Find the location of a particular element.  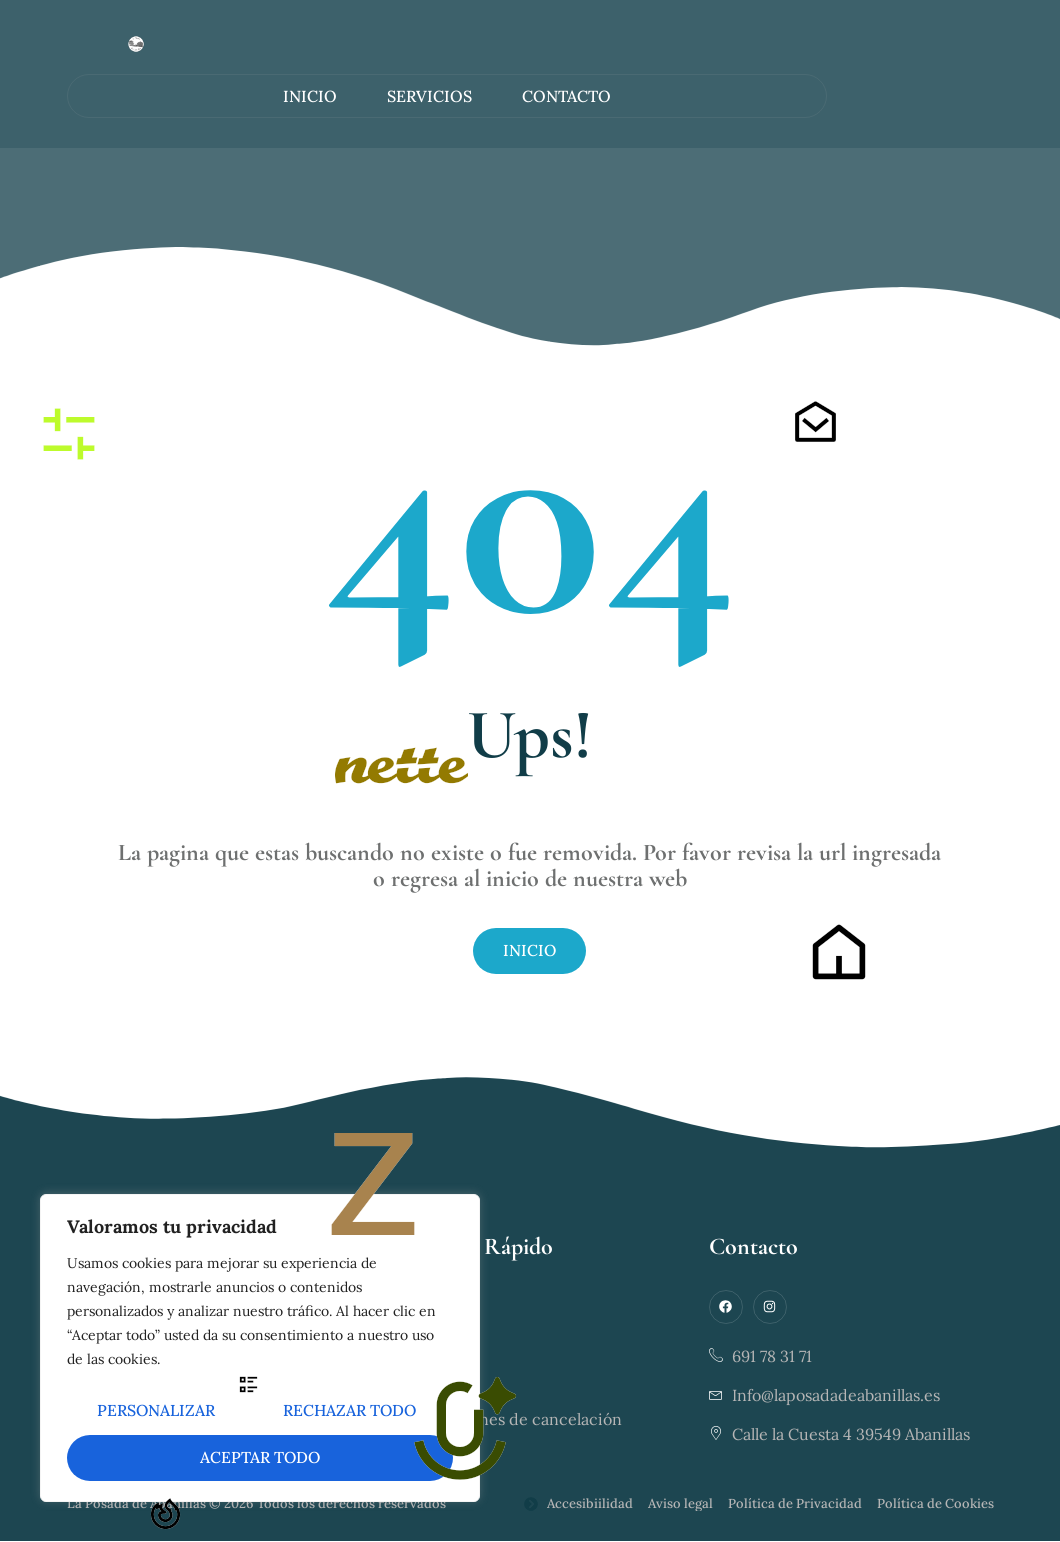

nette framework logo is located at coordinates (401, 765).